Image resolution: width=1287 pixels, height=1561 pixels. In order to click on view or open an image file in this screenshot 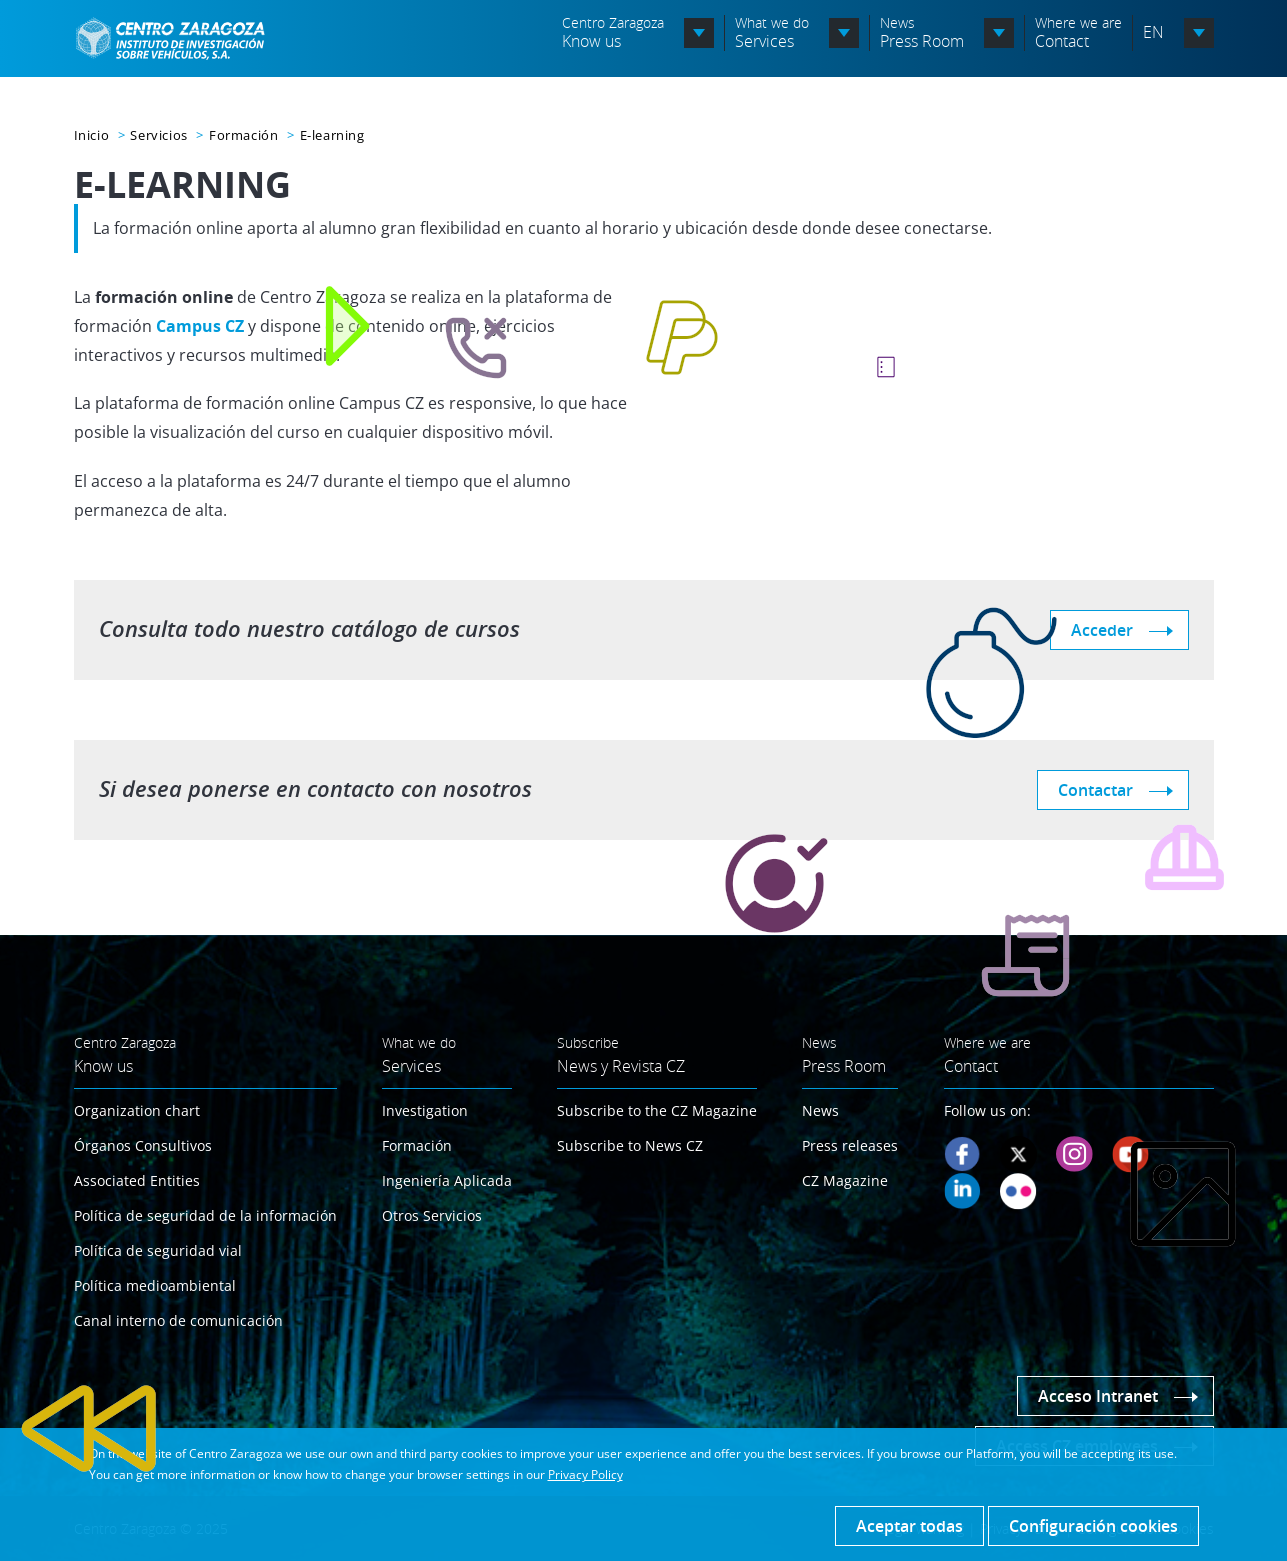, I will do `click(1183, 1194)`.